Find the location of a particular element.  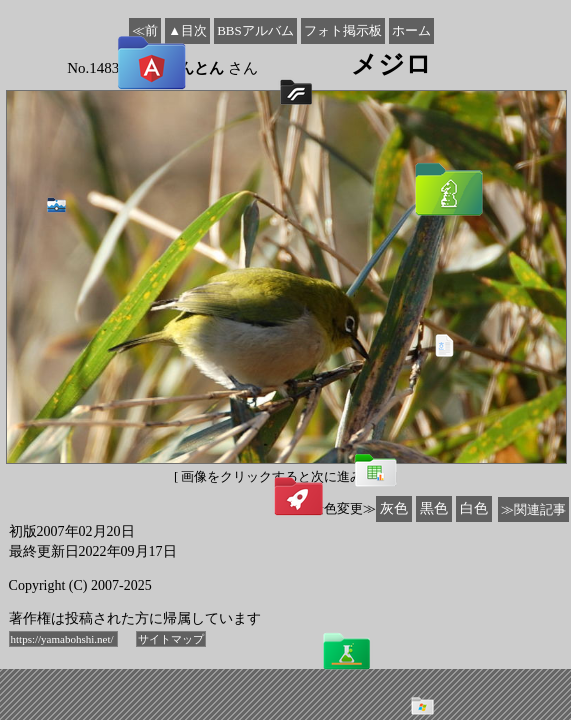

hancom hangul word processor document file is located at coordinates (444, 345).